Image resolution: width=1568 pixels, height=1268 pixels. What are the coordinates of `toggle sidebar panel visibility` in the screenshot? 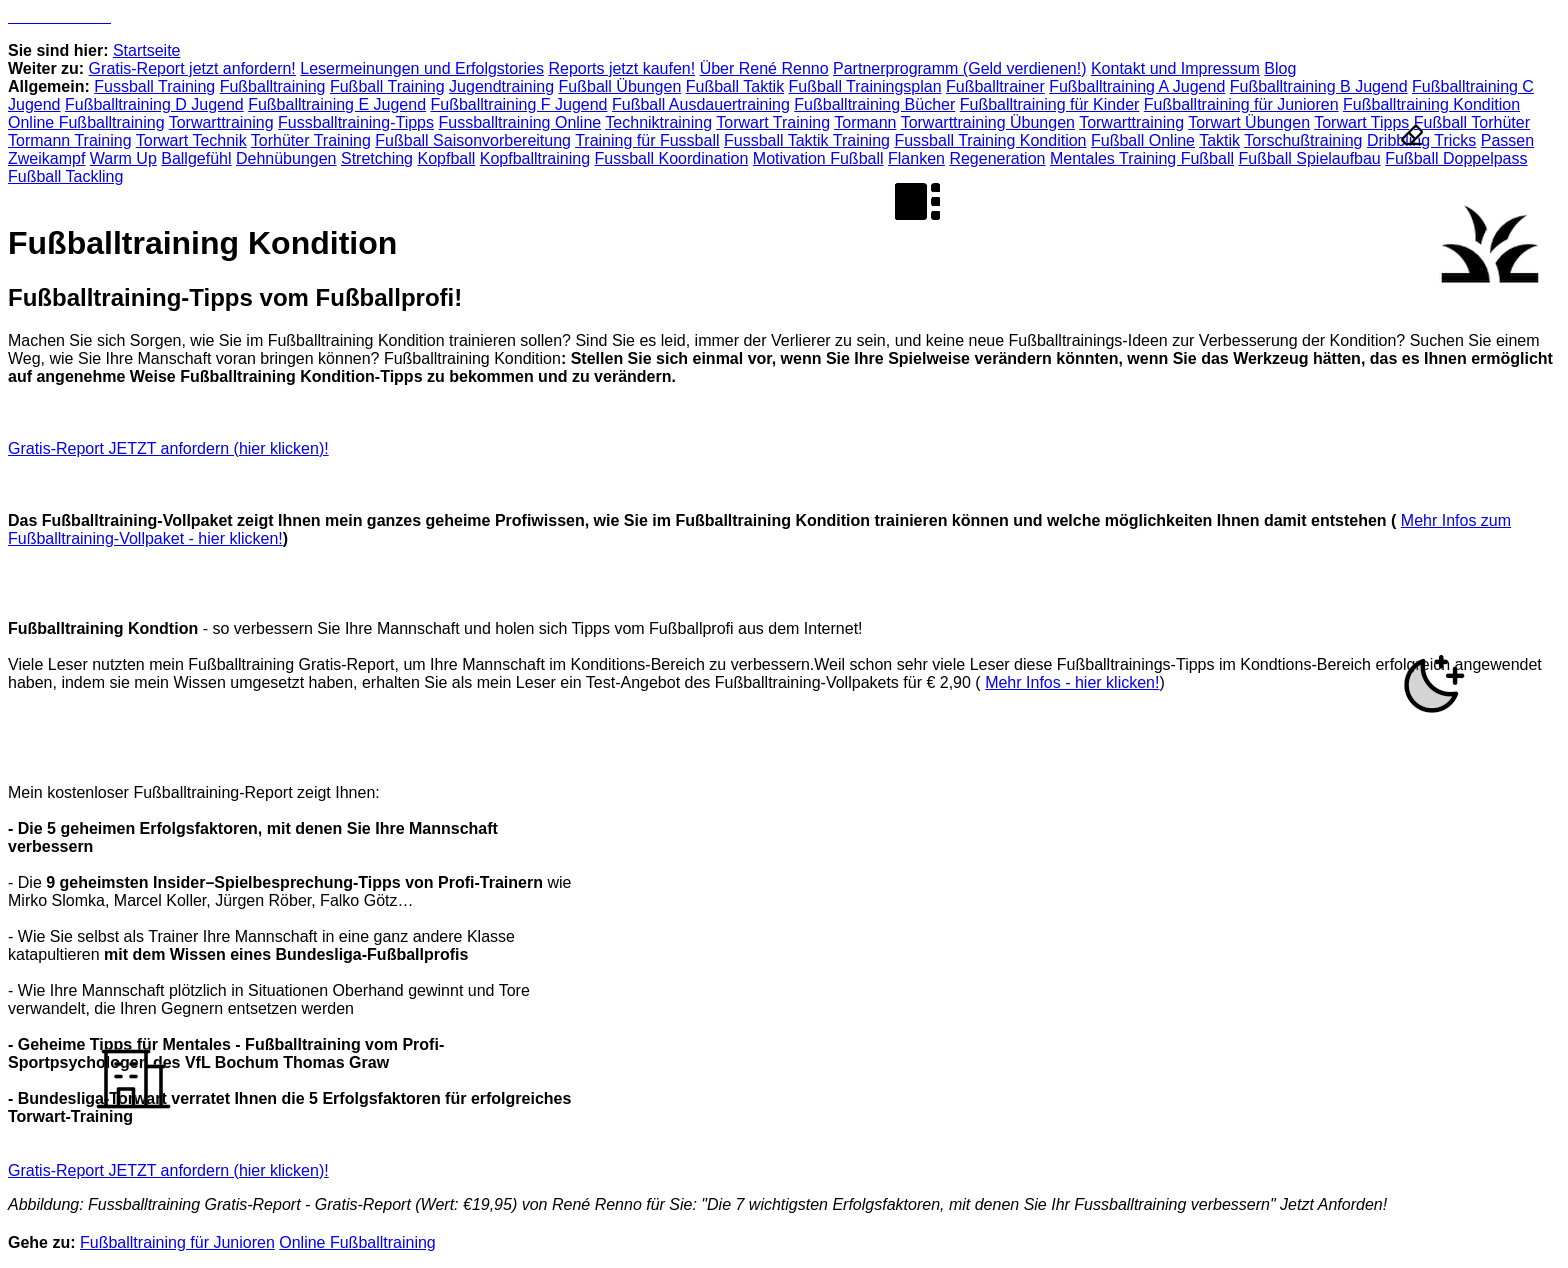 It's located at (917, 201).